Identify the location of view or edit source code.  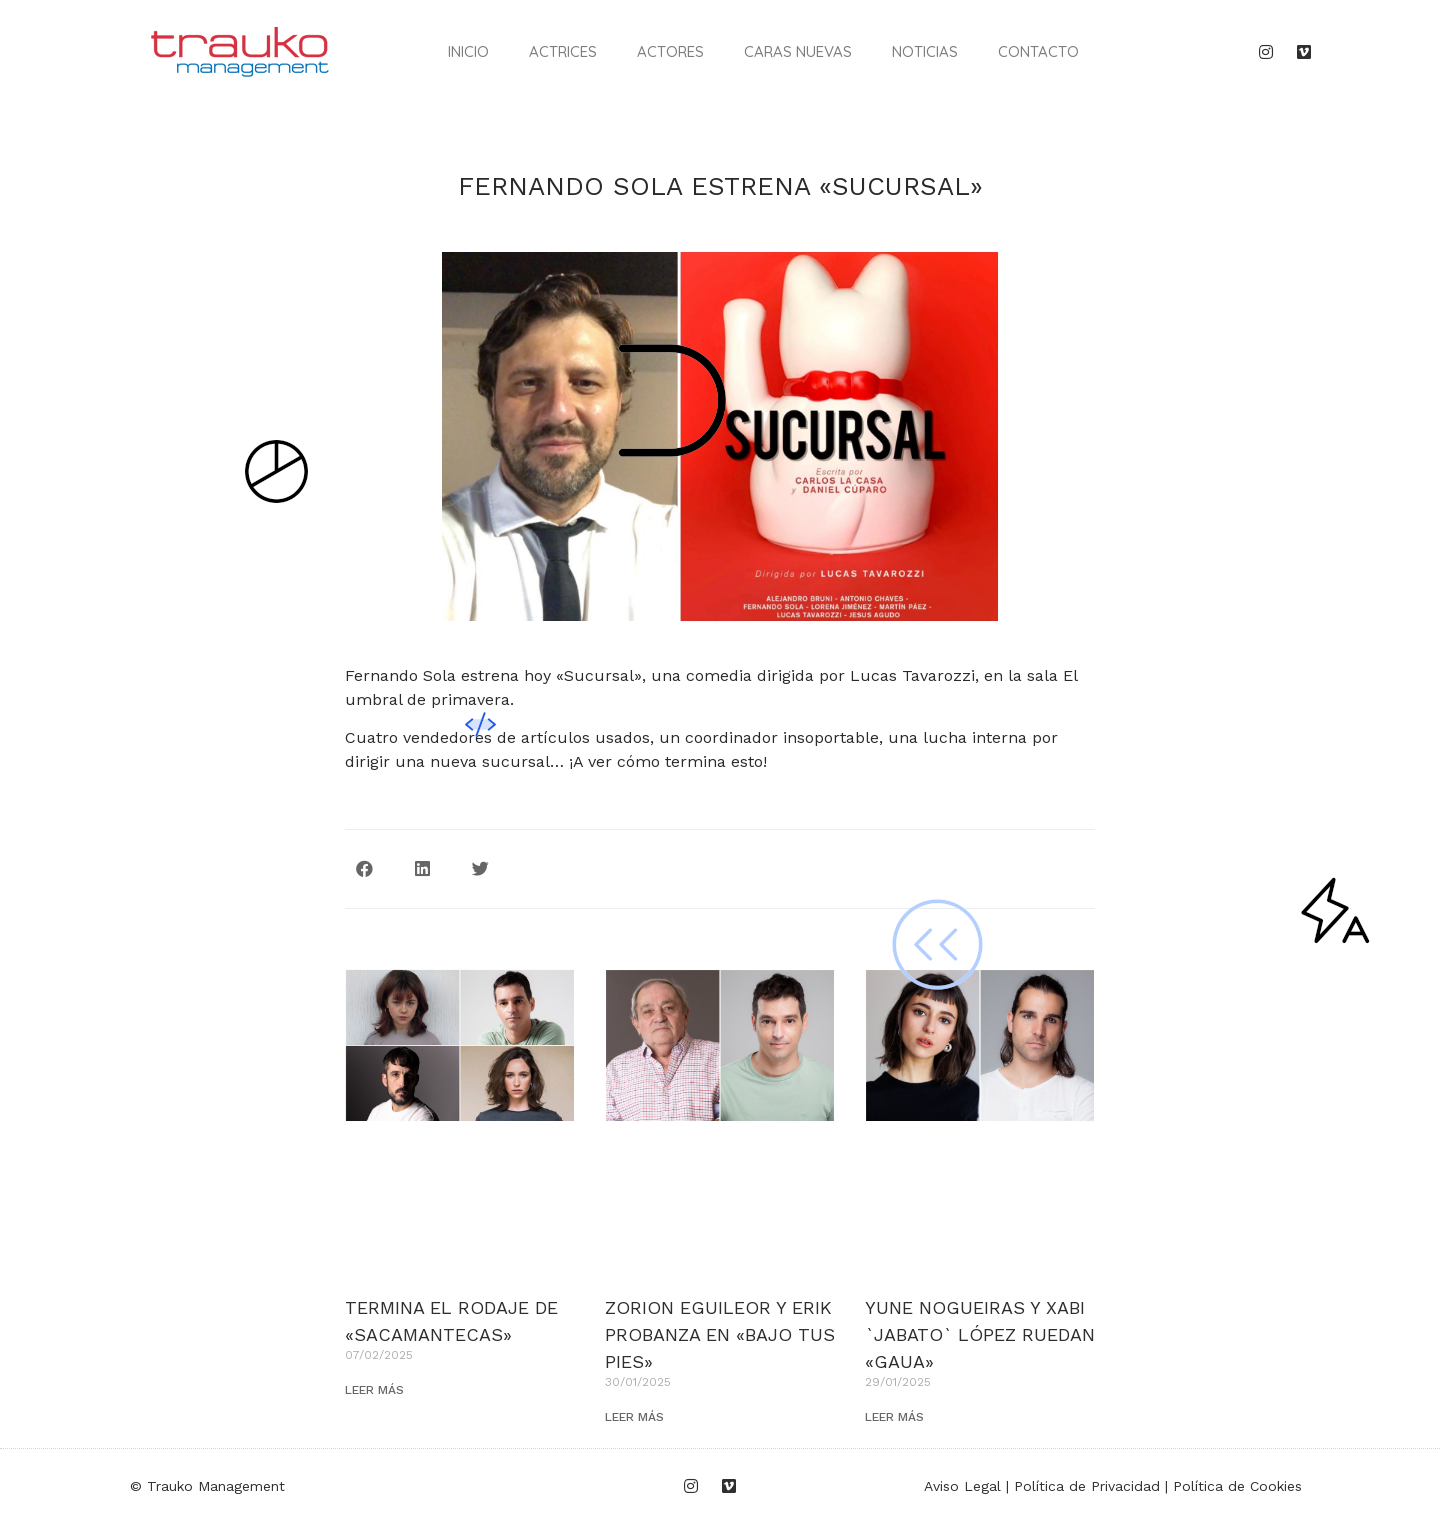
(480, 724).